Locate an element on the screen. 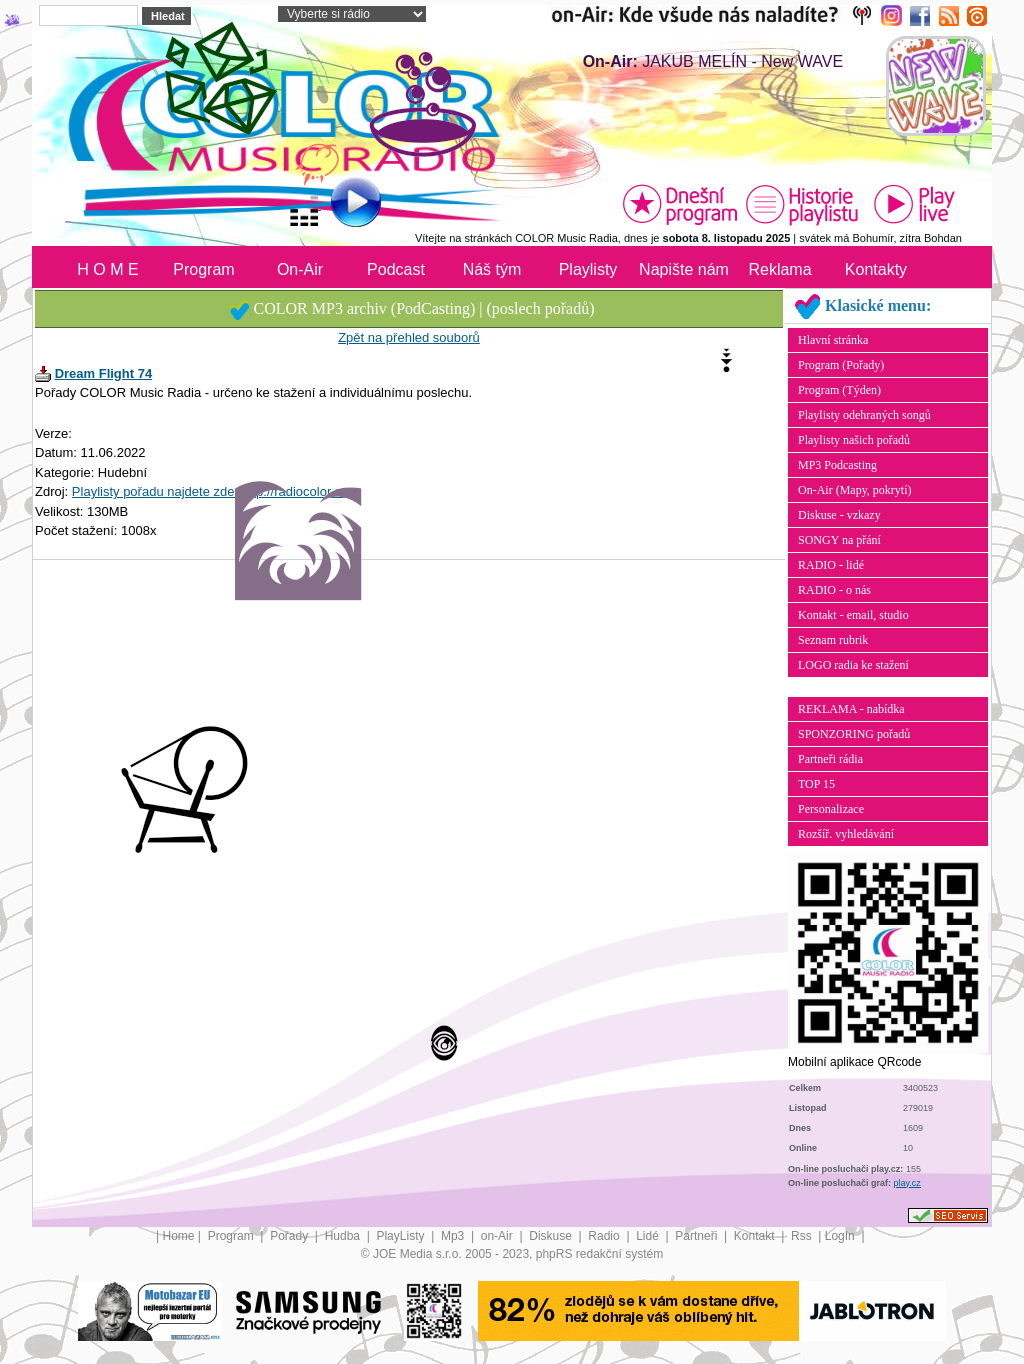 This screenshot has height=1364, width=1024. spinning wheel crafting or fiber arts activity is located at coordinates (183, 790).